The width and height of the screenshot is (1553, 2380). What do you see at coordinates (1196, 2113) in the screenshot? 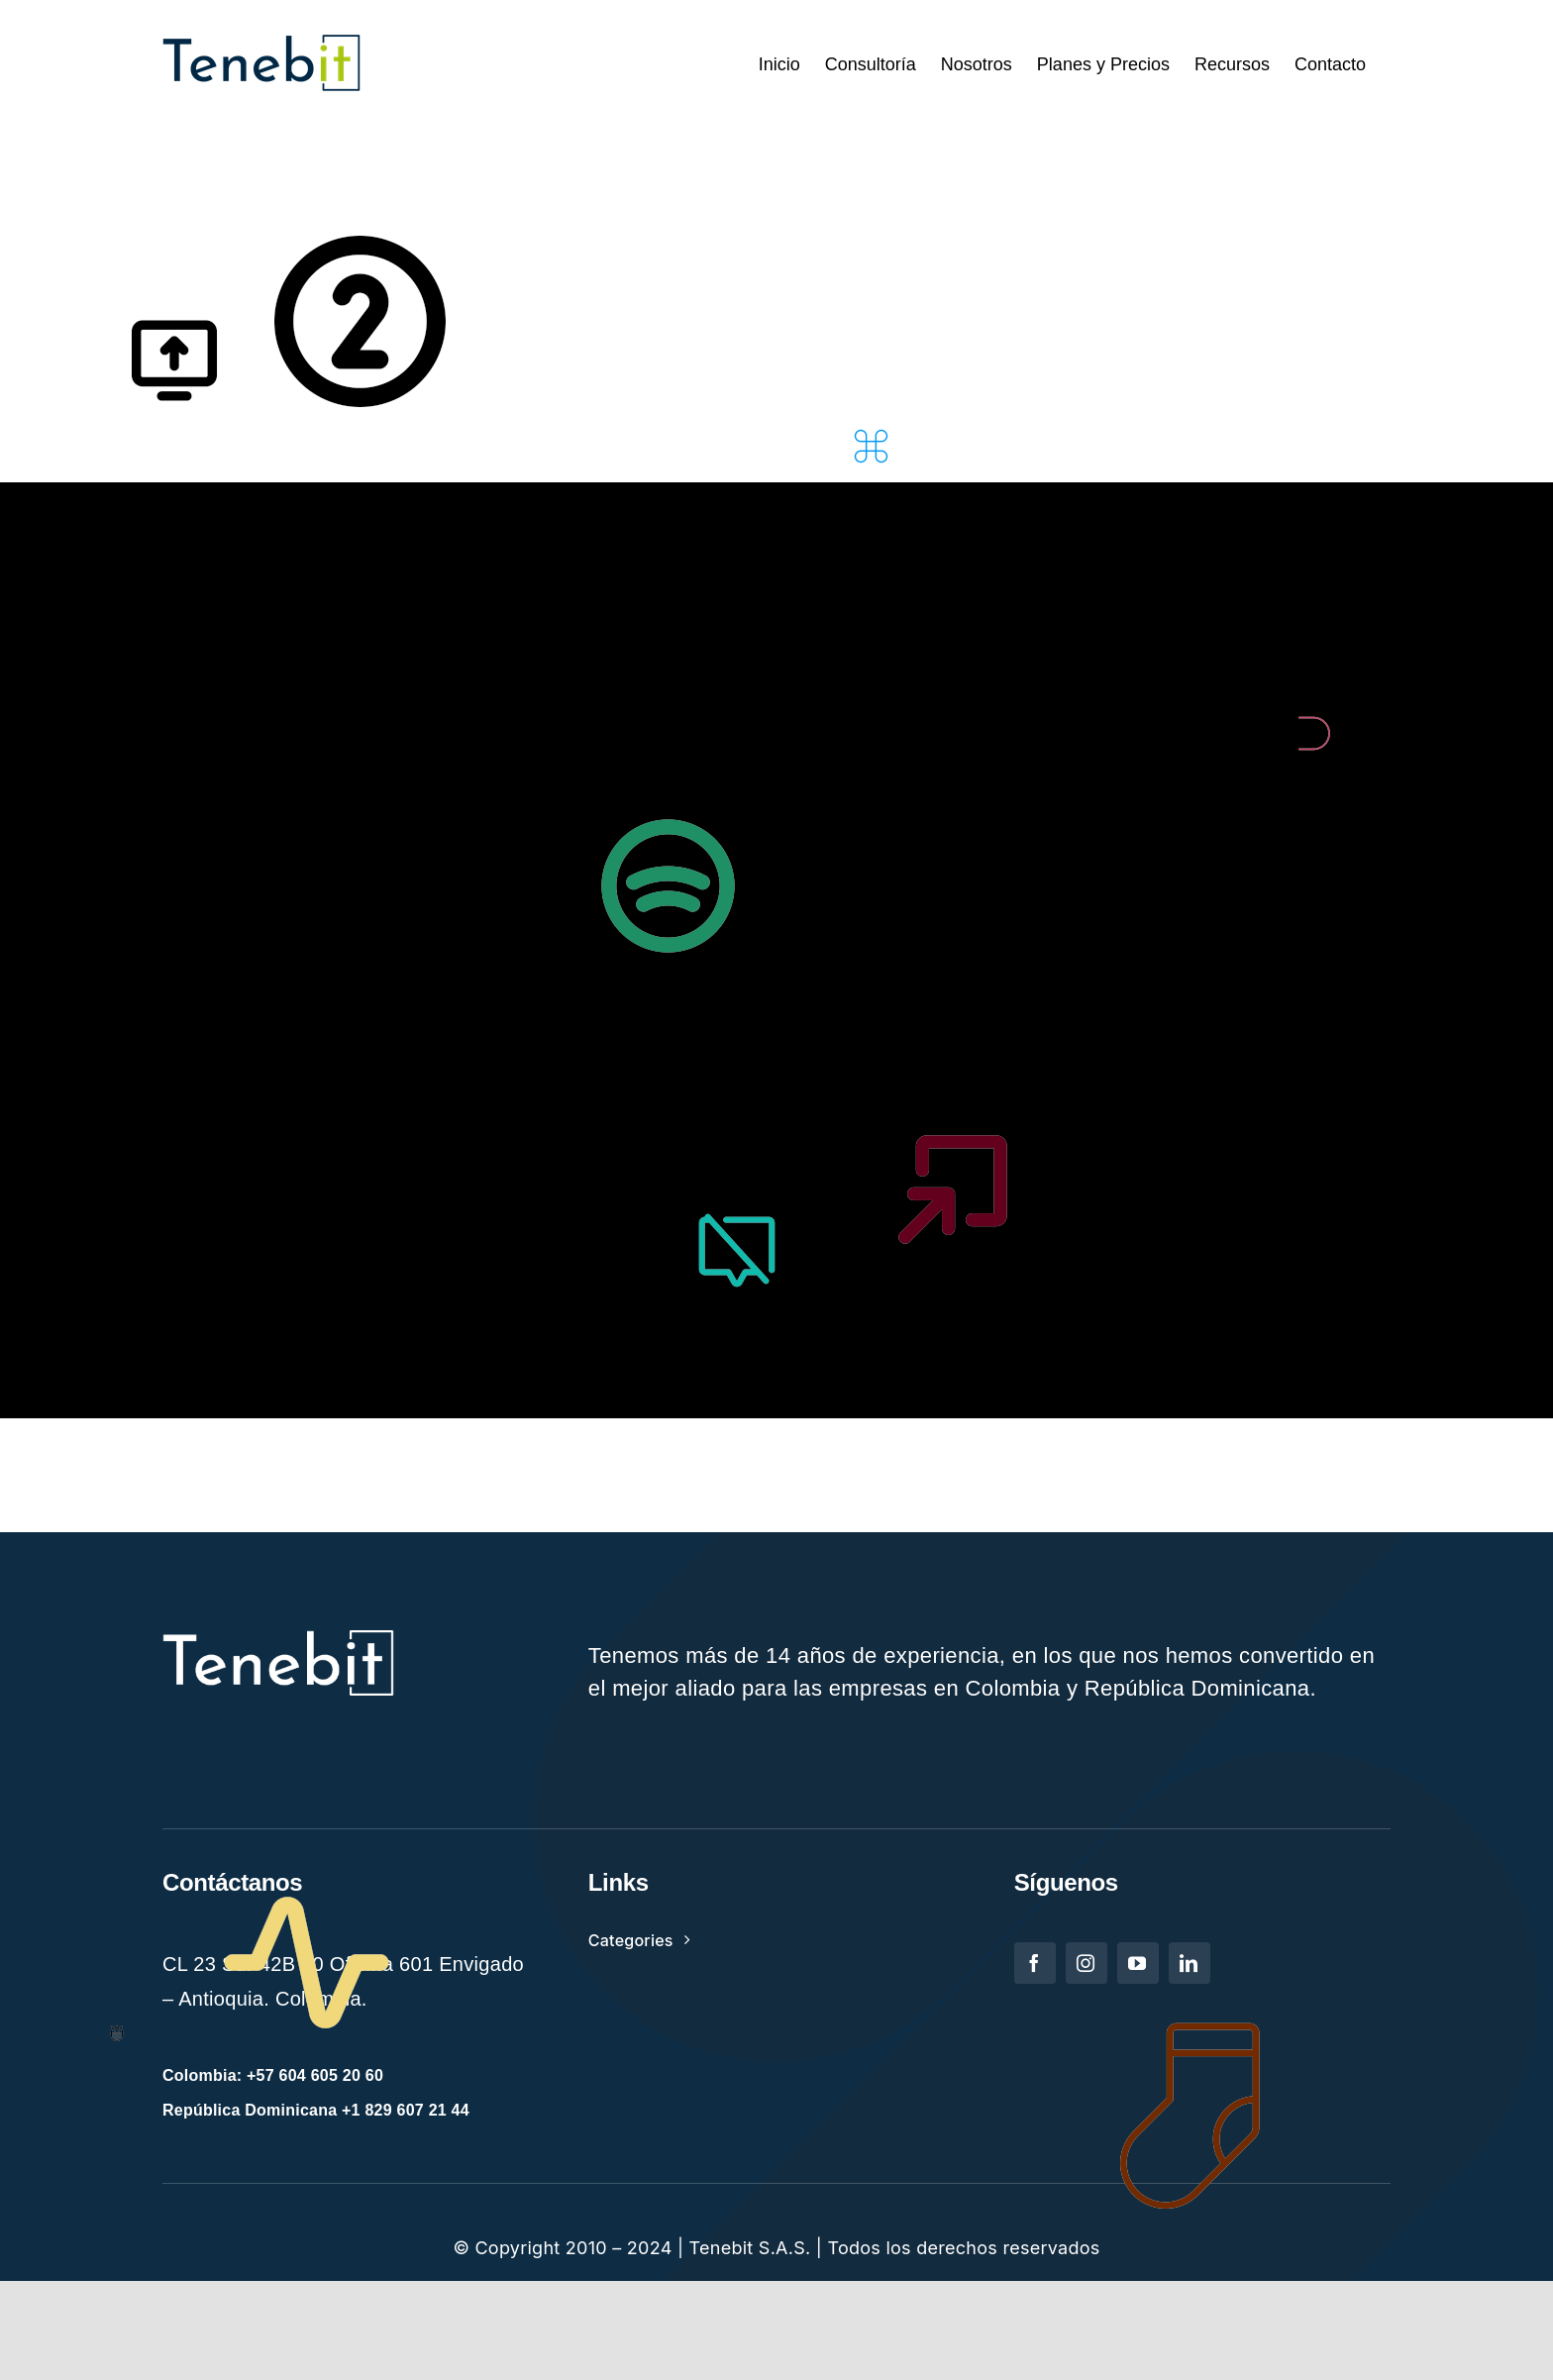
I see `browse clothing or apparel items` at bounding box center [1196, 2113].